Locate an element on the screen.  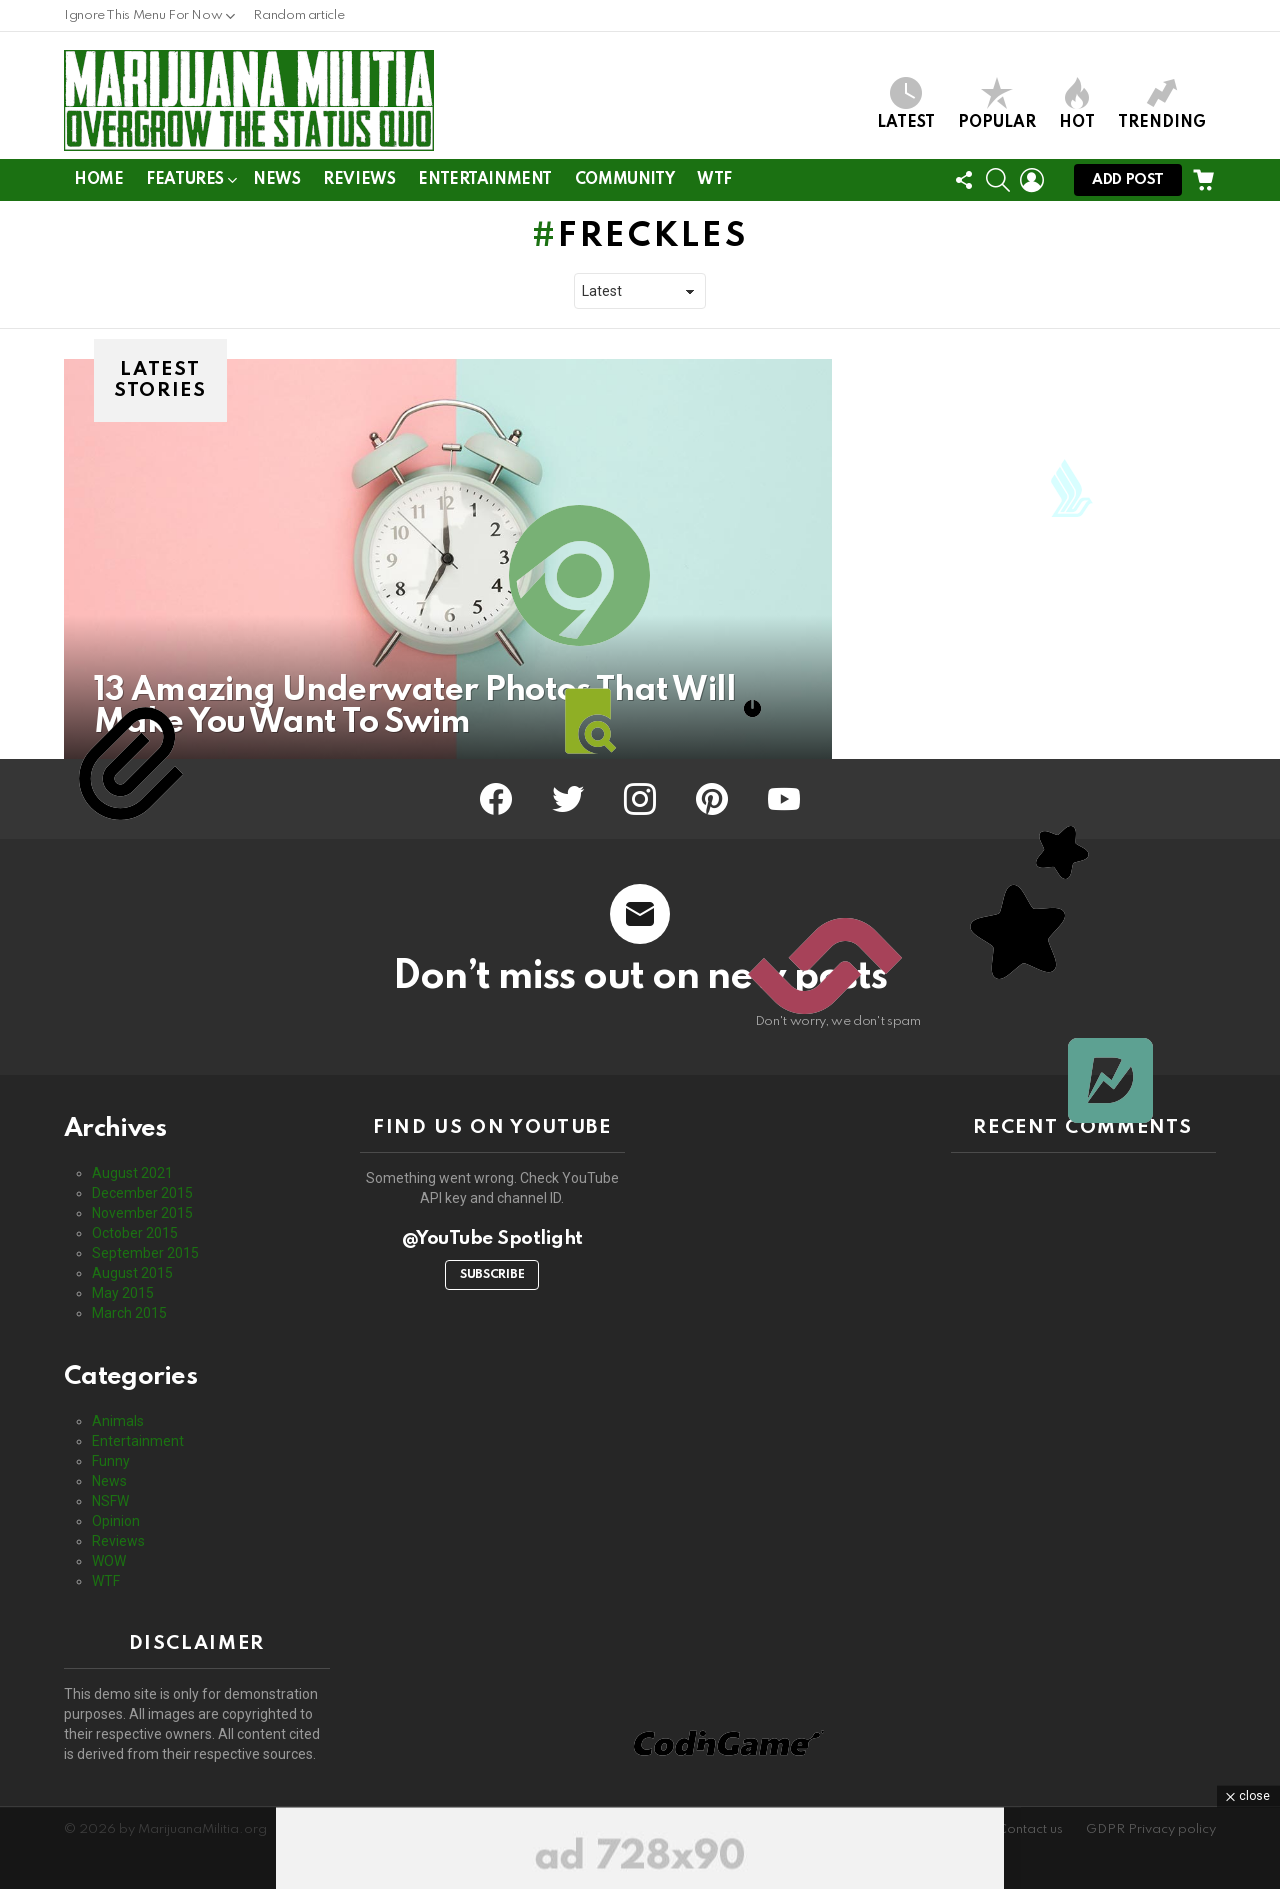
visit the CodinGame platform is located at coordinates (729, 1743).